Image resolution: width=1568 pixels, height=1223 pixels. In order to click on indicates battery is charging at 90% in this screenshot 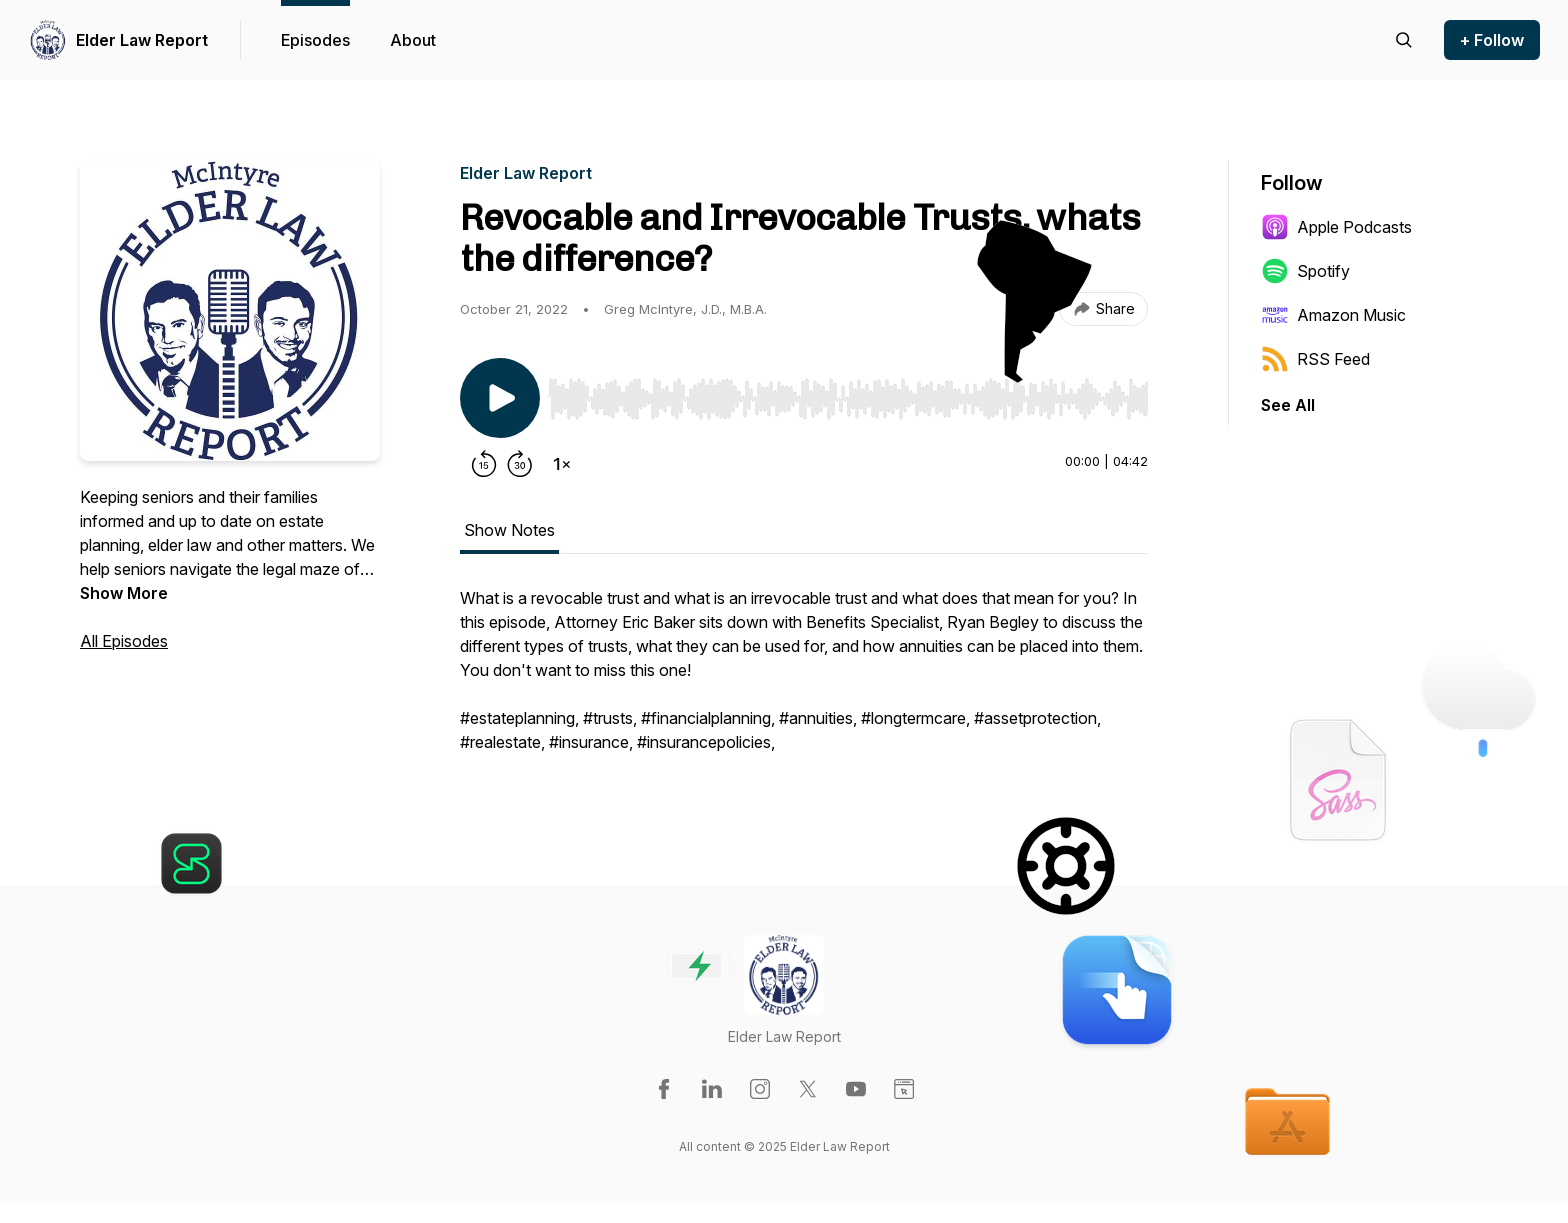, I will do `click(702, 966)`.